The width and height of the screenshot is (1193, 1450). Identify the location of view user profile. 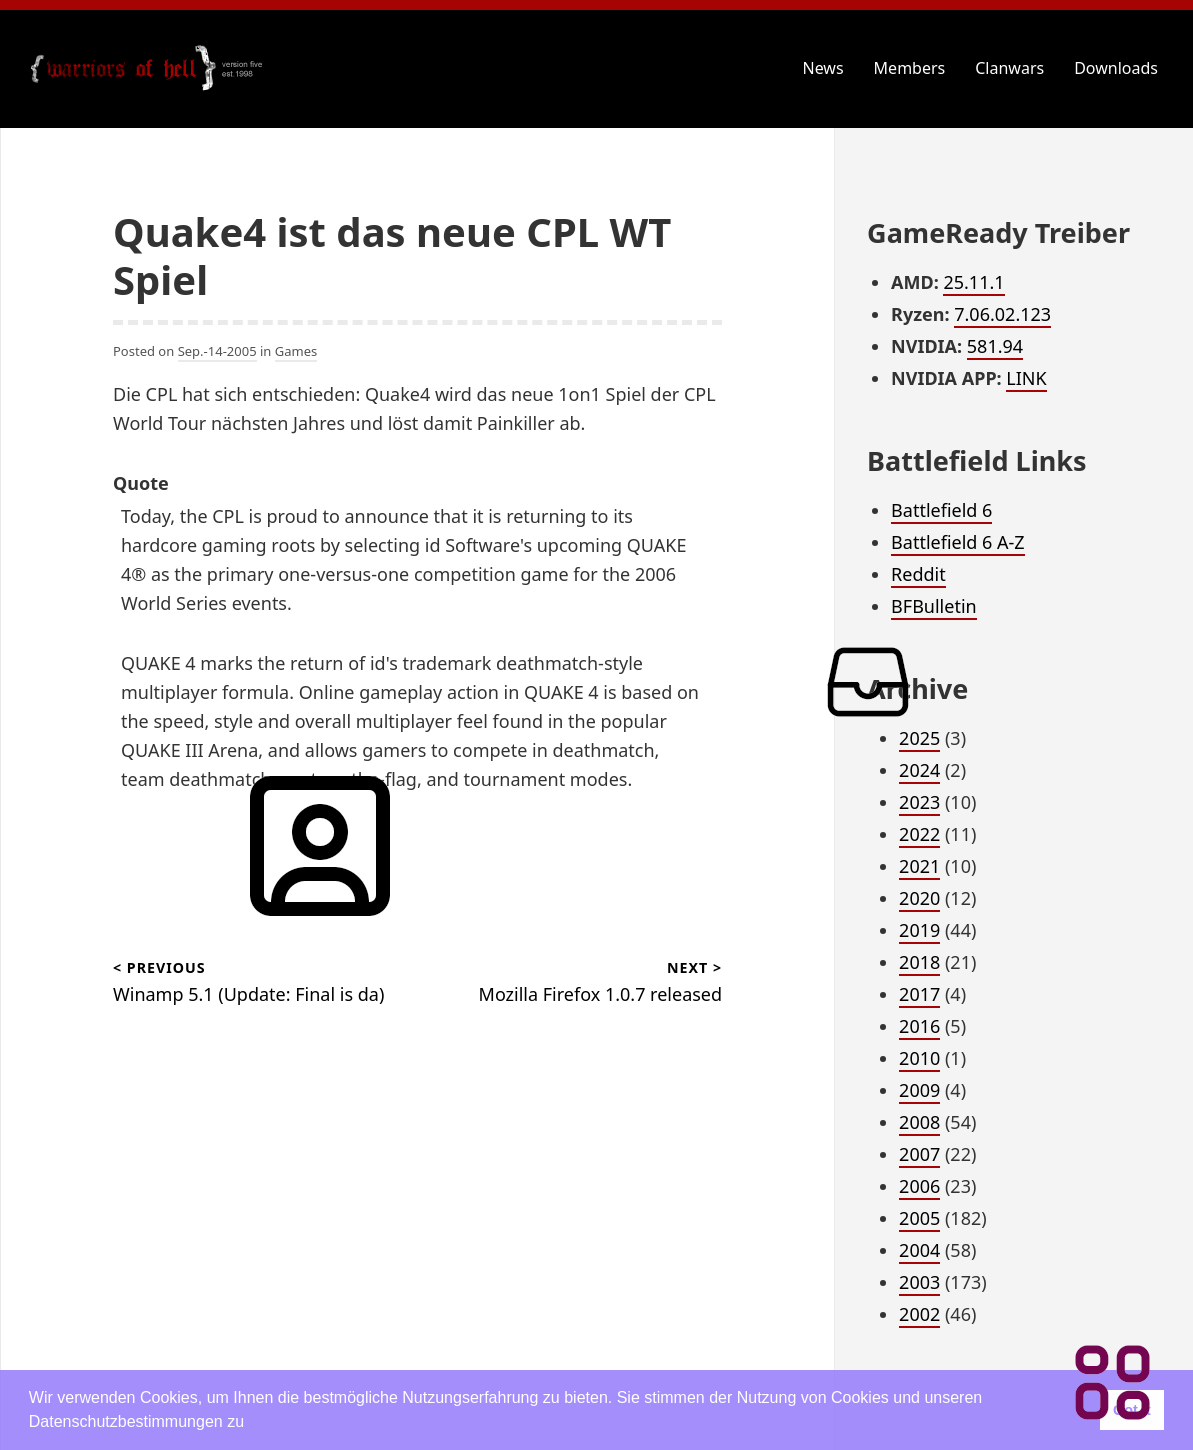
(320, 846).